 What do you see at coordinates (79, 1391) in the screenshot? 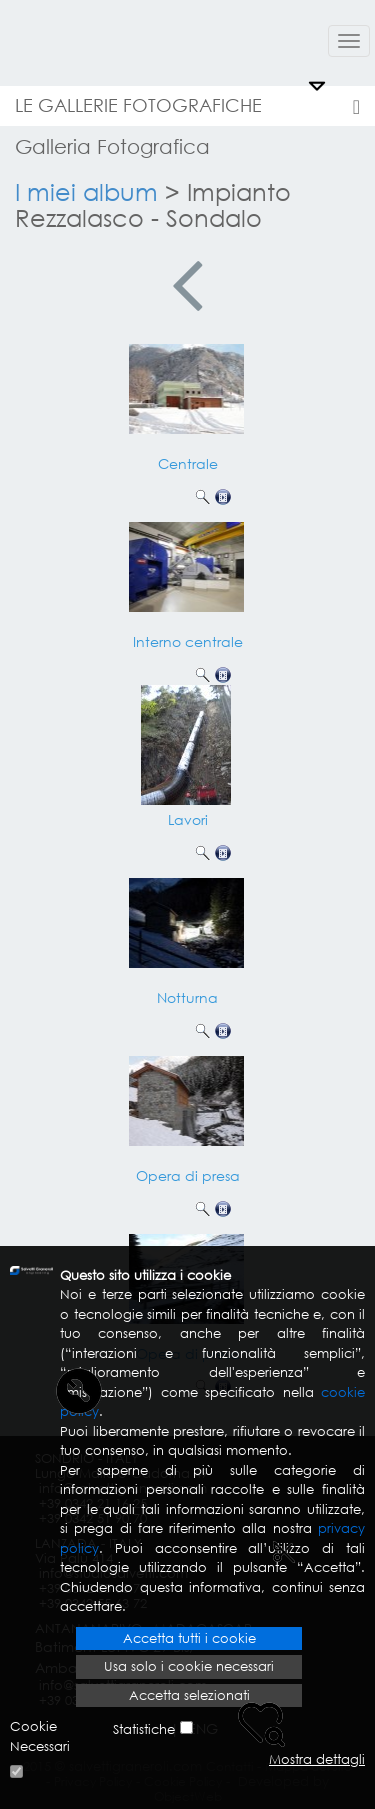
I see `access settings or configuration options` at bounding box center [79, 1391].